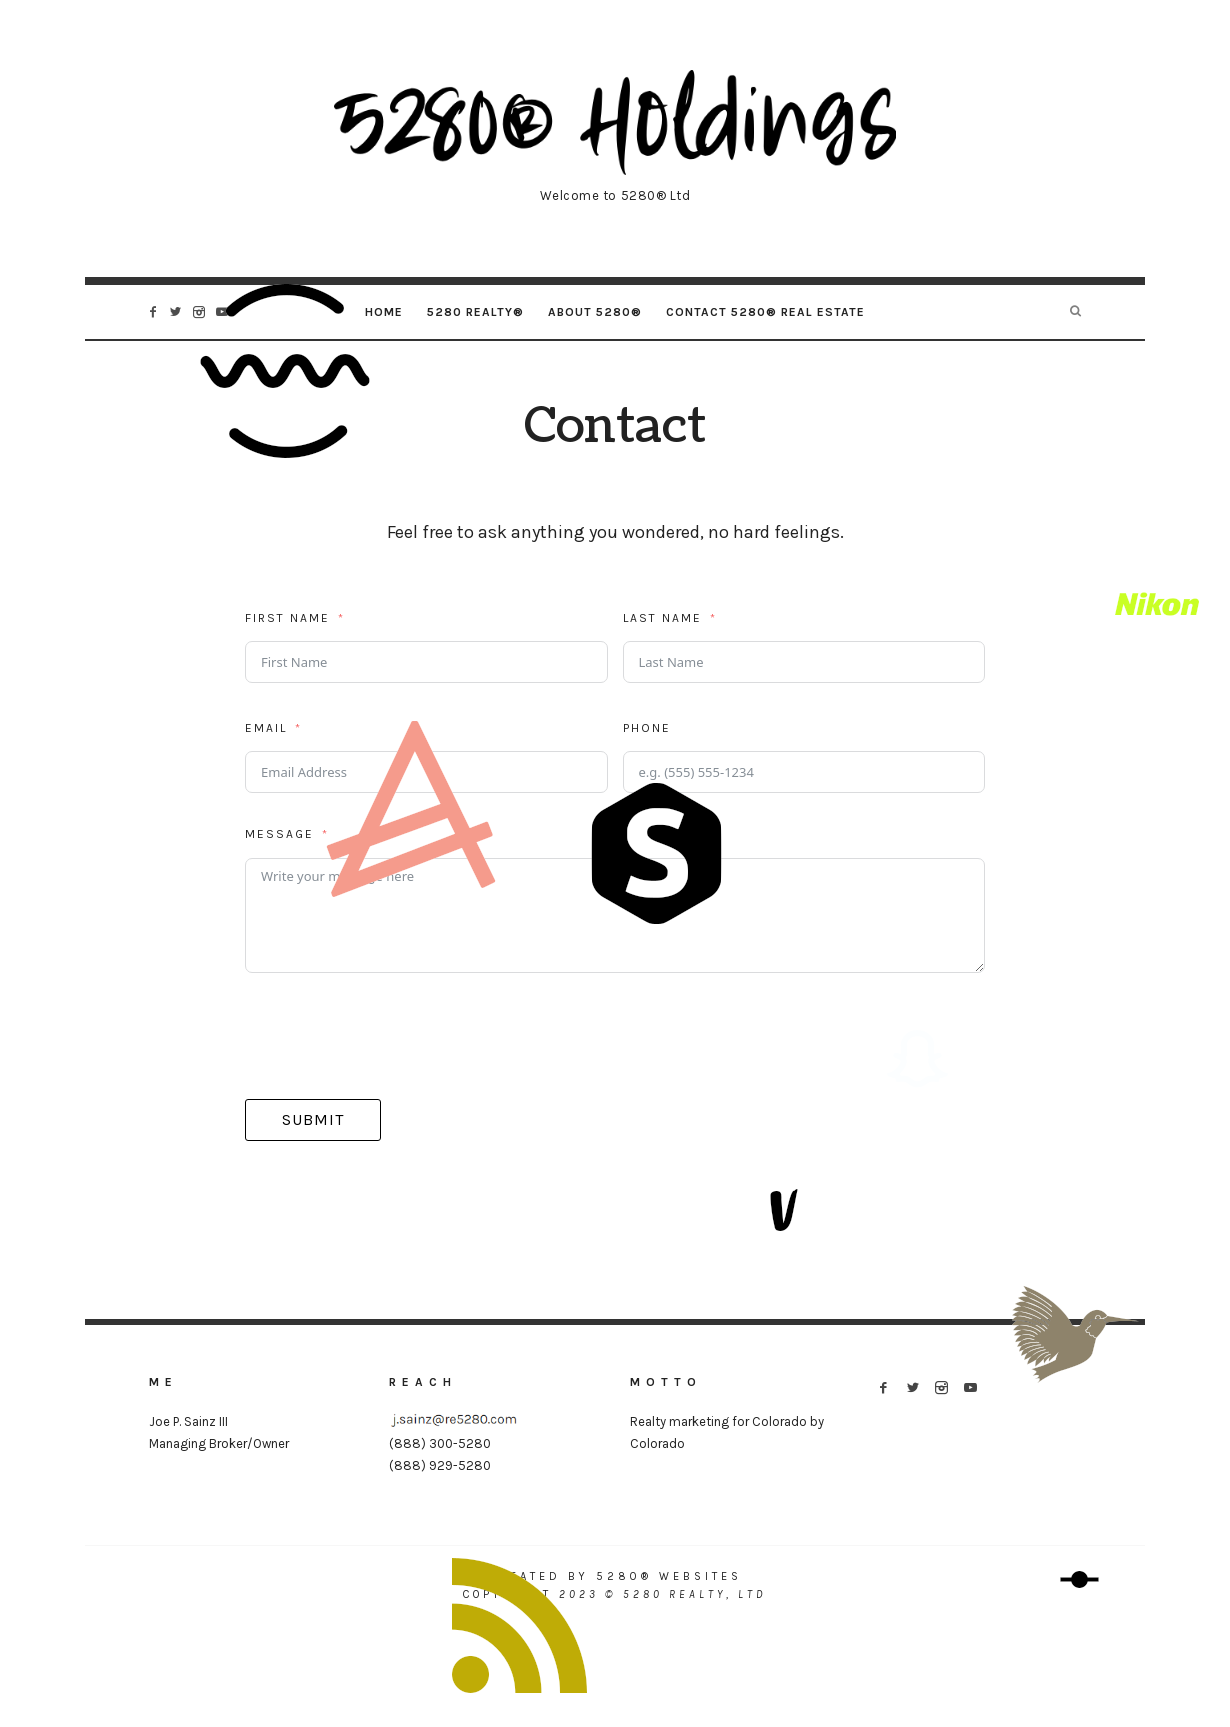 The image size is (1230, 1727). What do you see at coordinates (656, 853) in the screenshot?
I see `visit the SPOJ competitive programming platform` at bounding box center [656, 853].